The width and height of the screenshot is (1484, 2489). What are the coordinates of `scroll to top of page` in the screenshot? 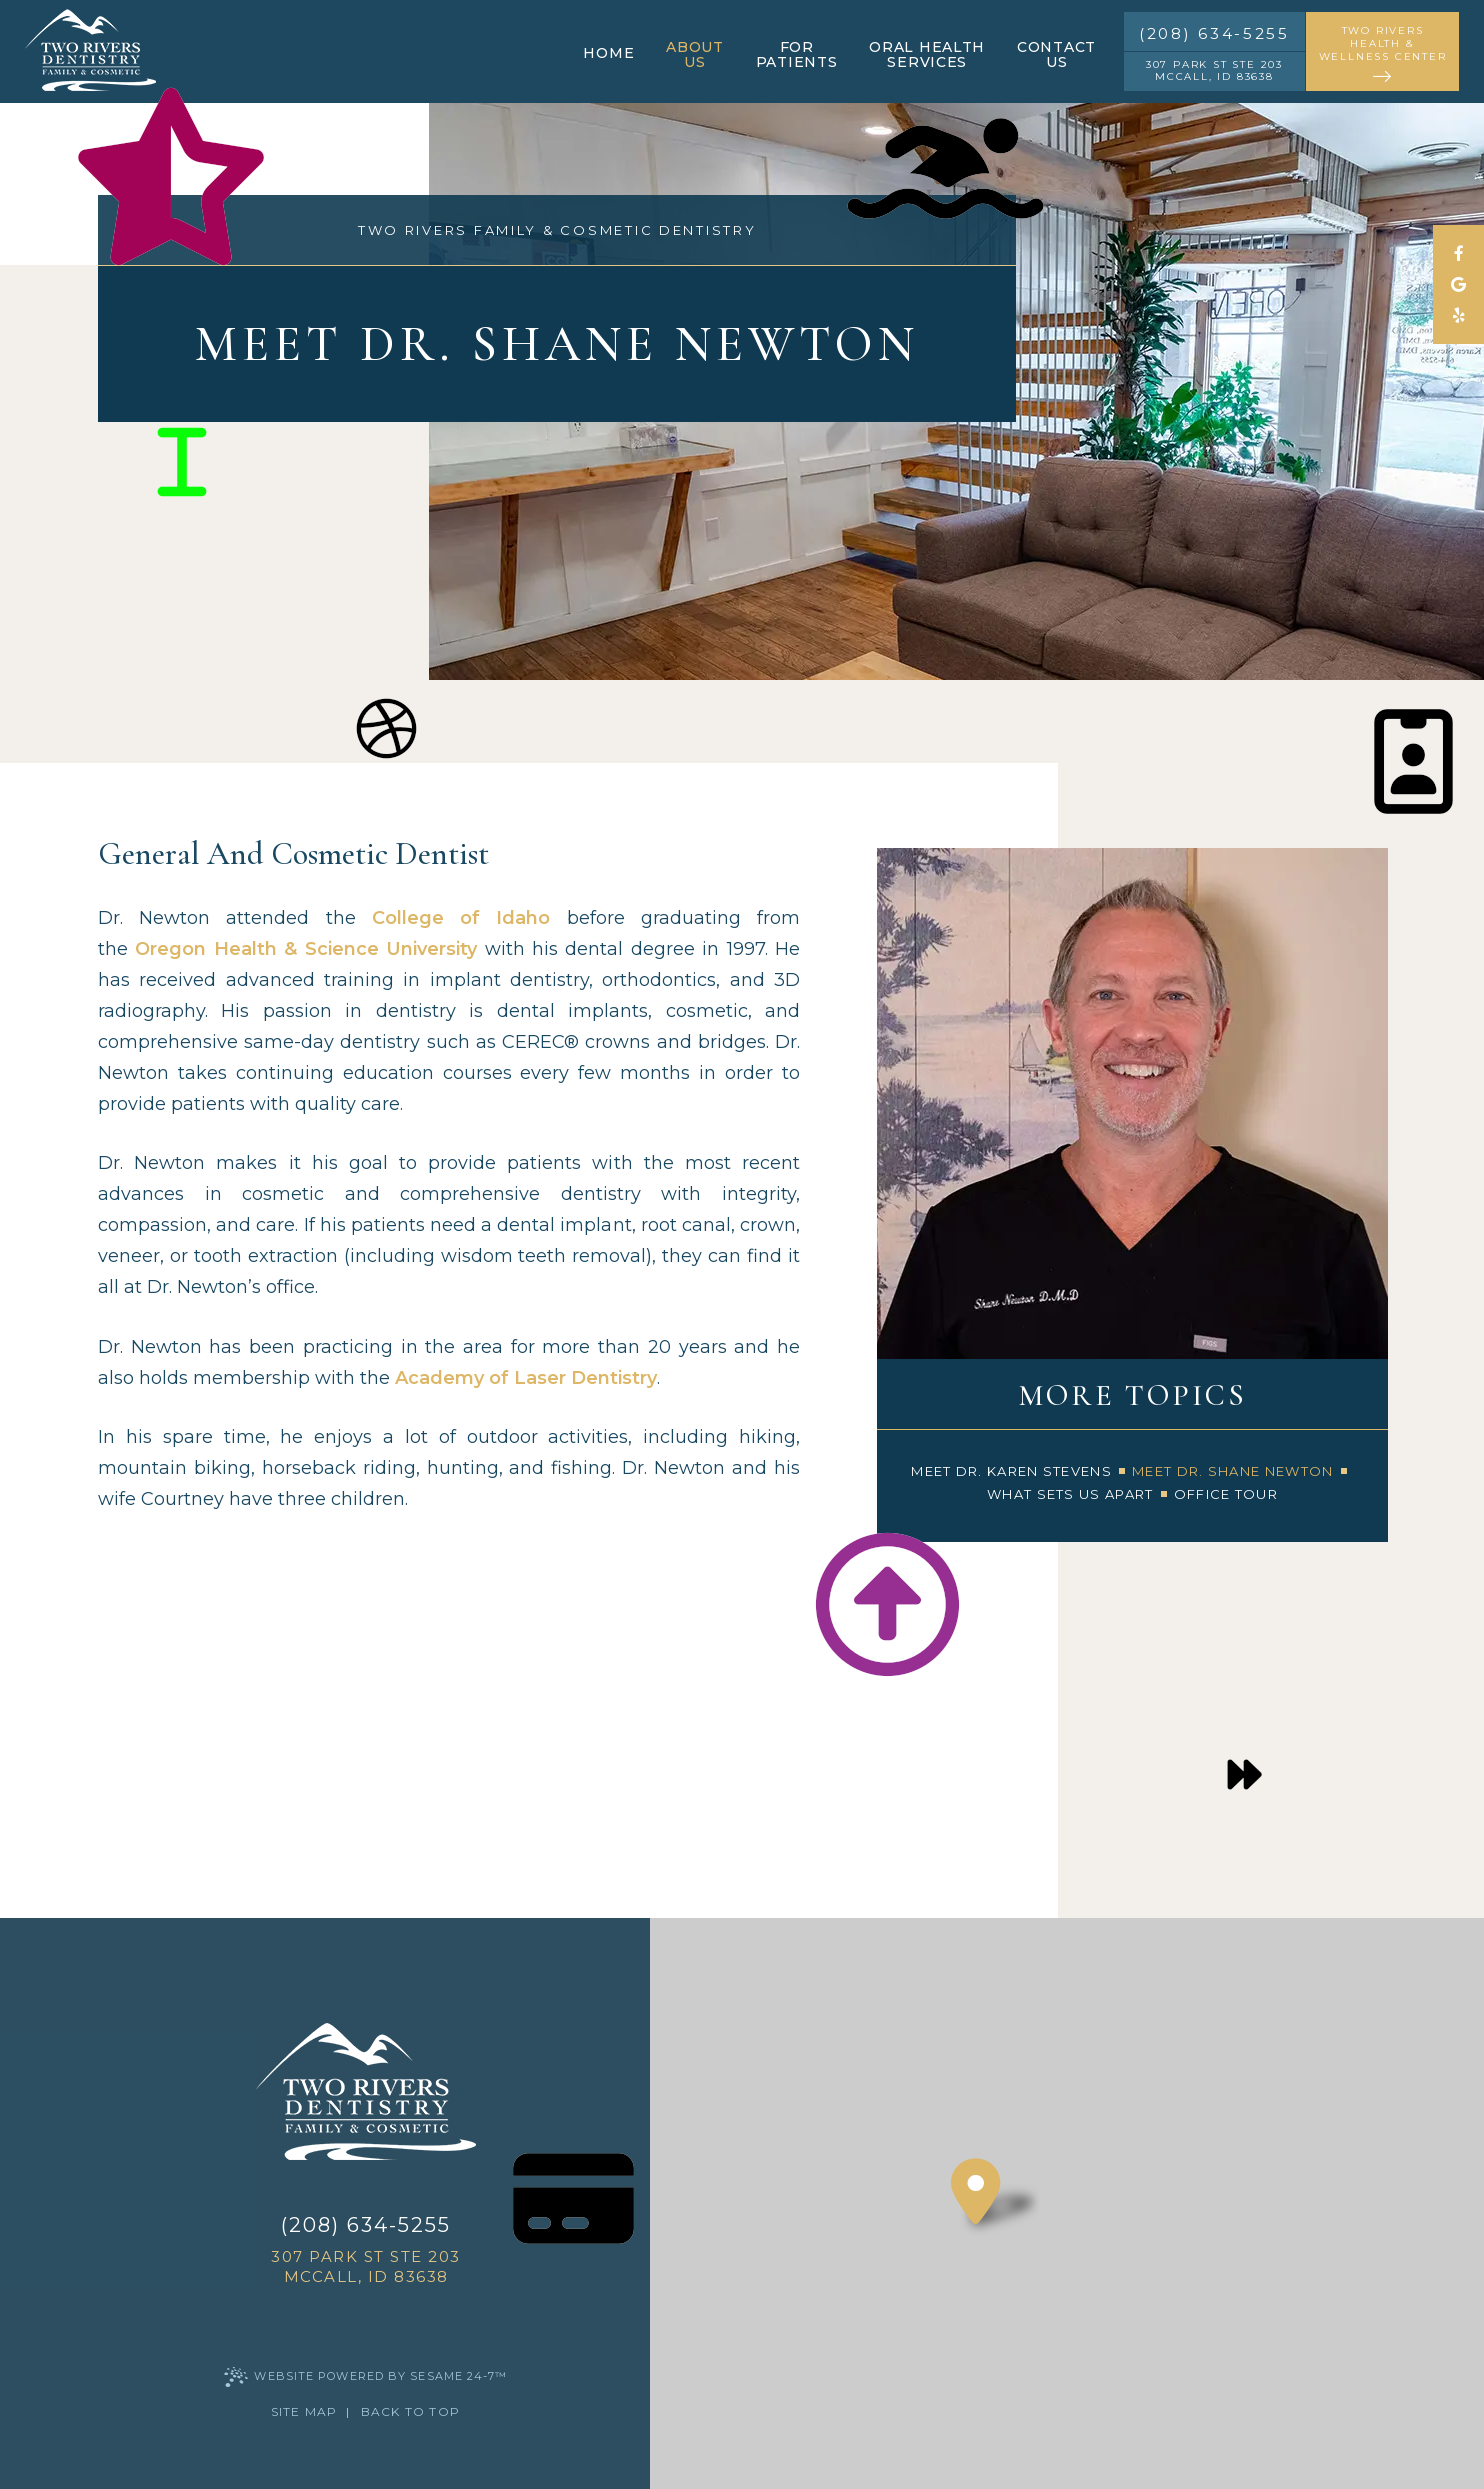 It's located at (887, 1604).